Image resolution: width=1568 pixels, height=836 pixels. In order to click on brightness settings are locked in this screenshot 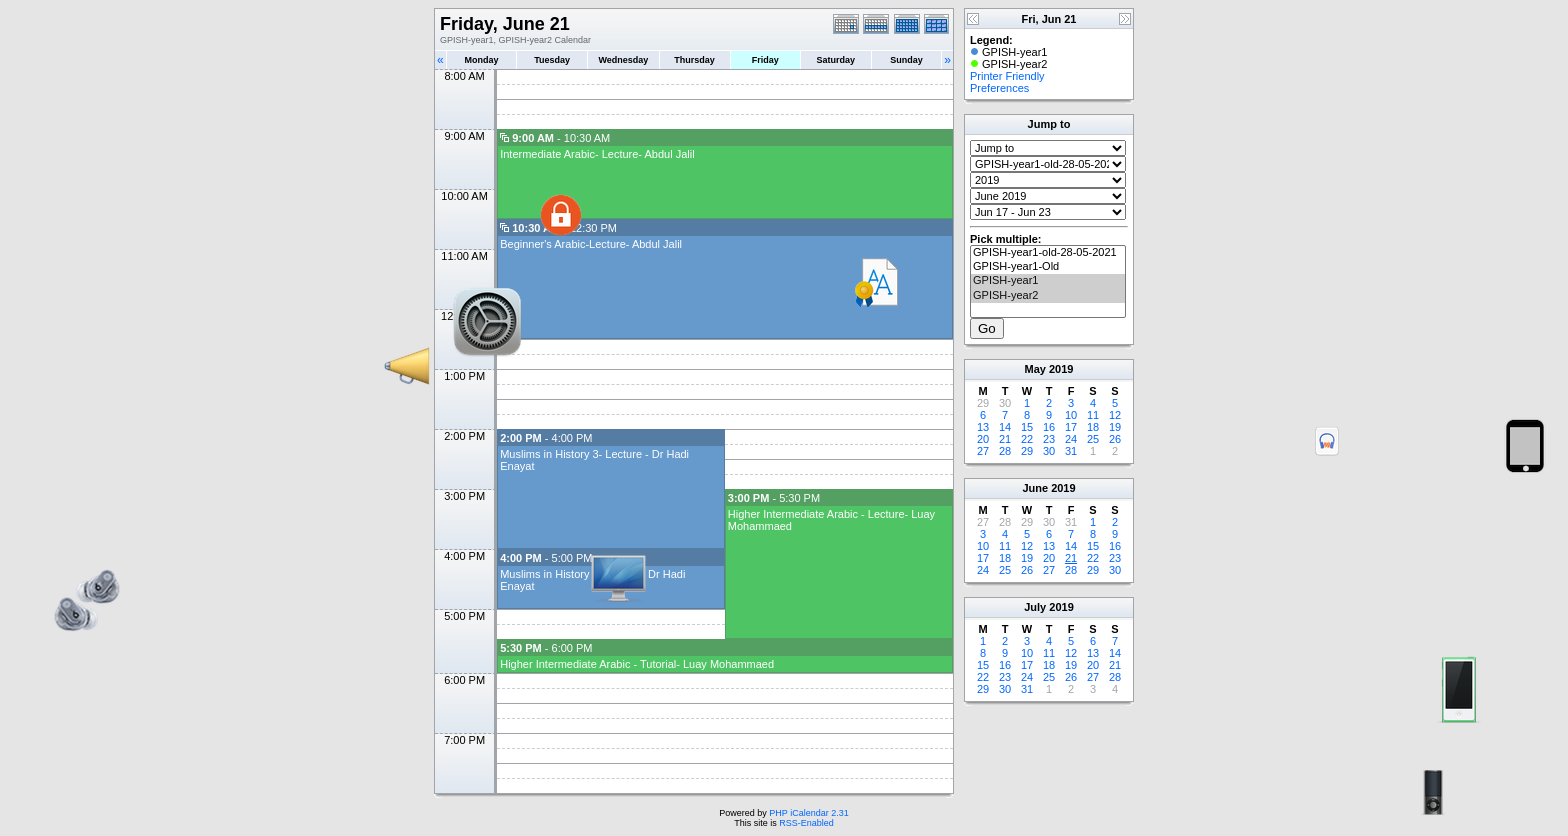, I will do `click(561, 215)`.